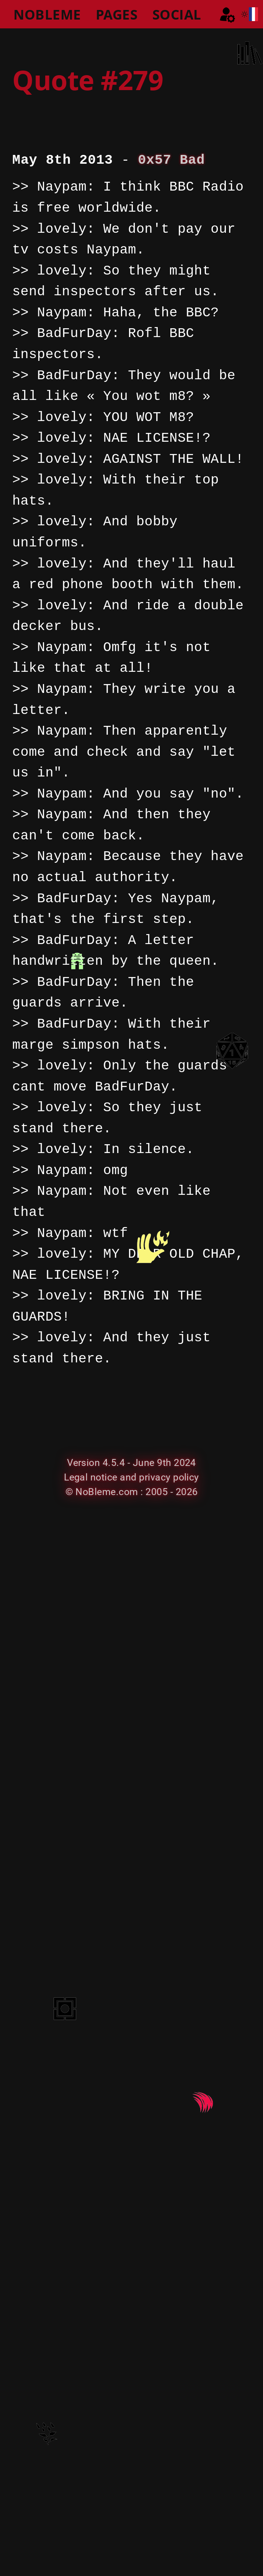  I want to click on access your library or book collection, so click(250, 52).